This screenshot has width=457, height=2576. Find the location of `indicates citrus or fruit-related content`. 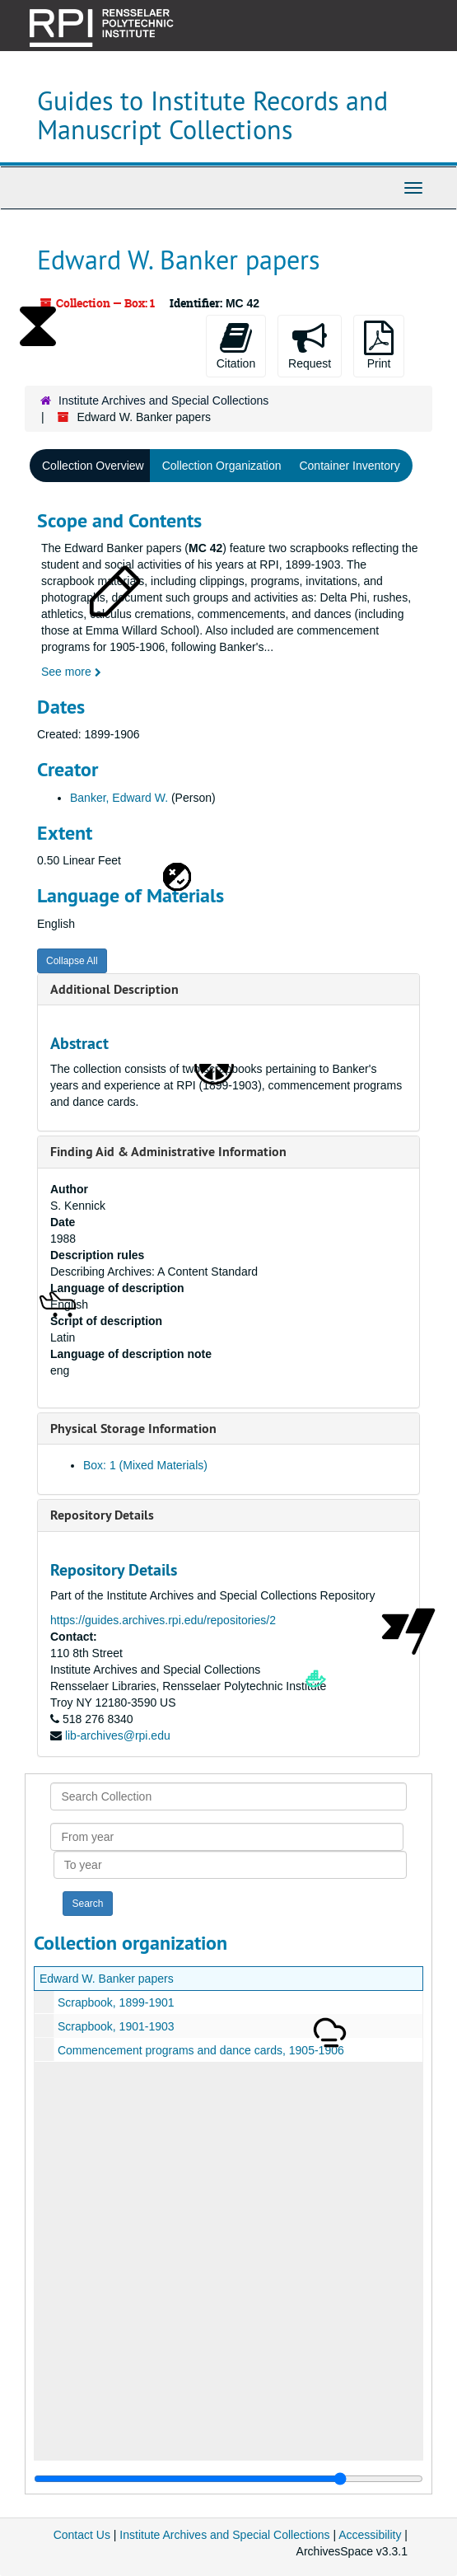

indicates citrus or fruit-related content is located at coordinates (214, 1071).